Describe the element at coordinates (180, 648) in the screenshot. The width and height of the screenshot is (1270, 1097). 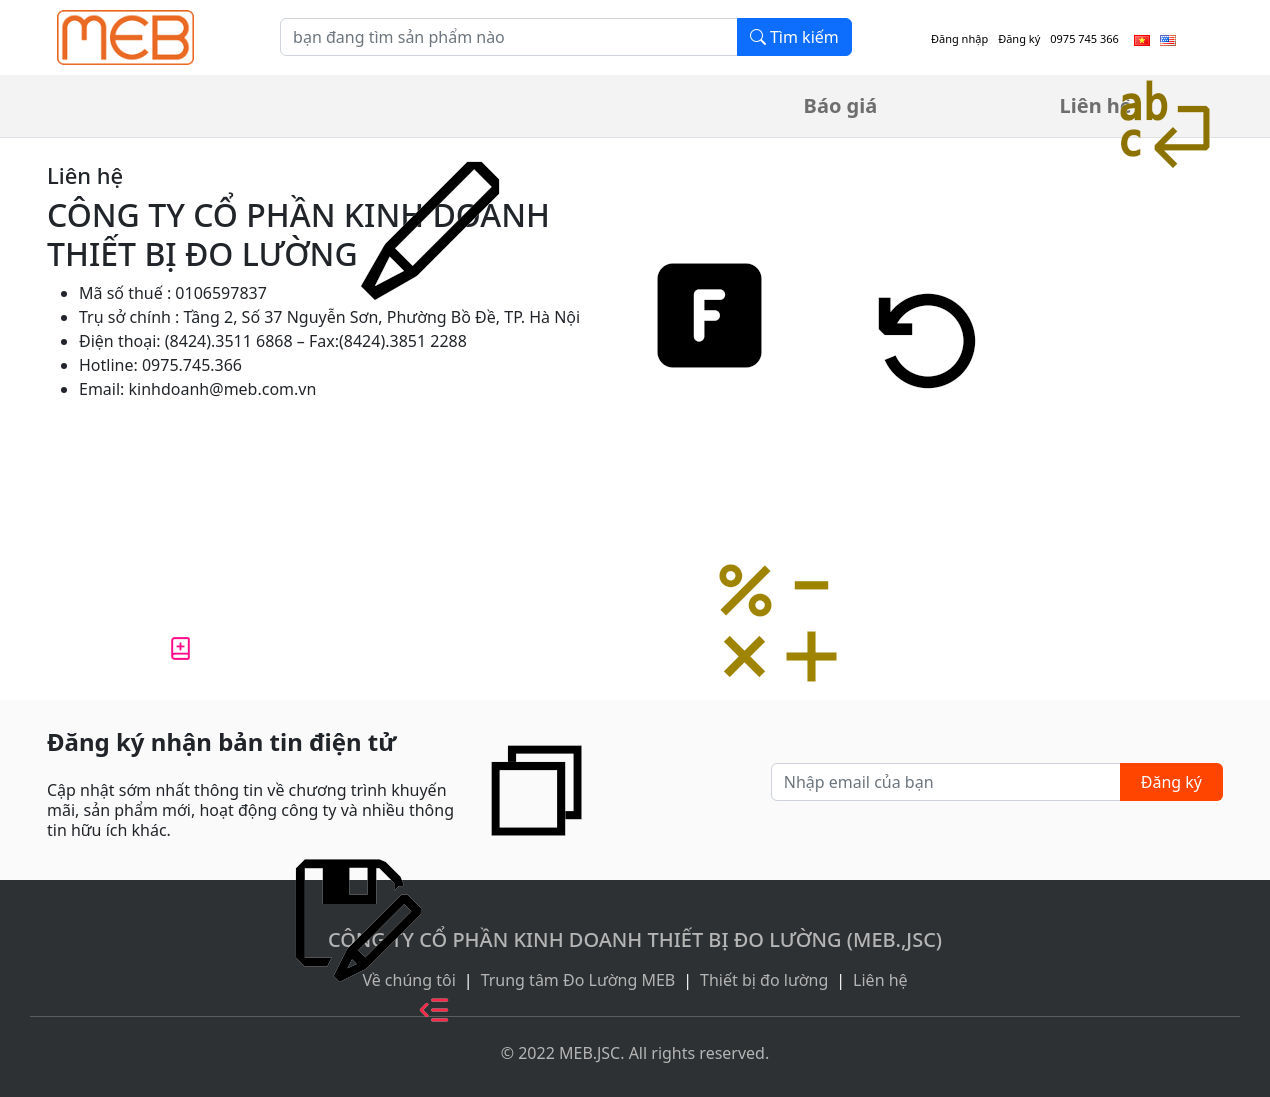
I see `add a new book to your library` at that location.